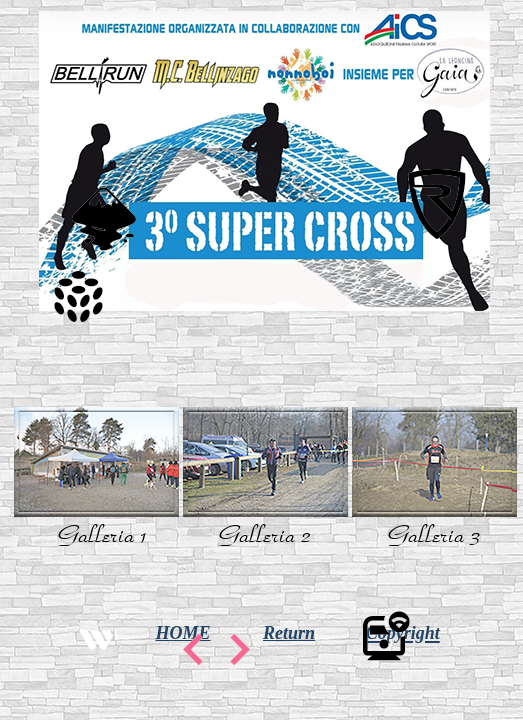  Describe the element at coordinates (104, 219) in the screenshot. I see `open Inkscape vector graphics editor` at that location.